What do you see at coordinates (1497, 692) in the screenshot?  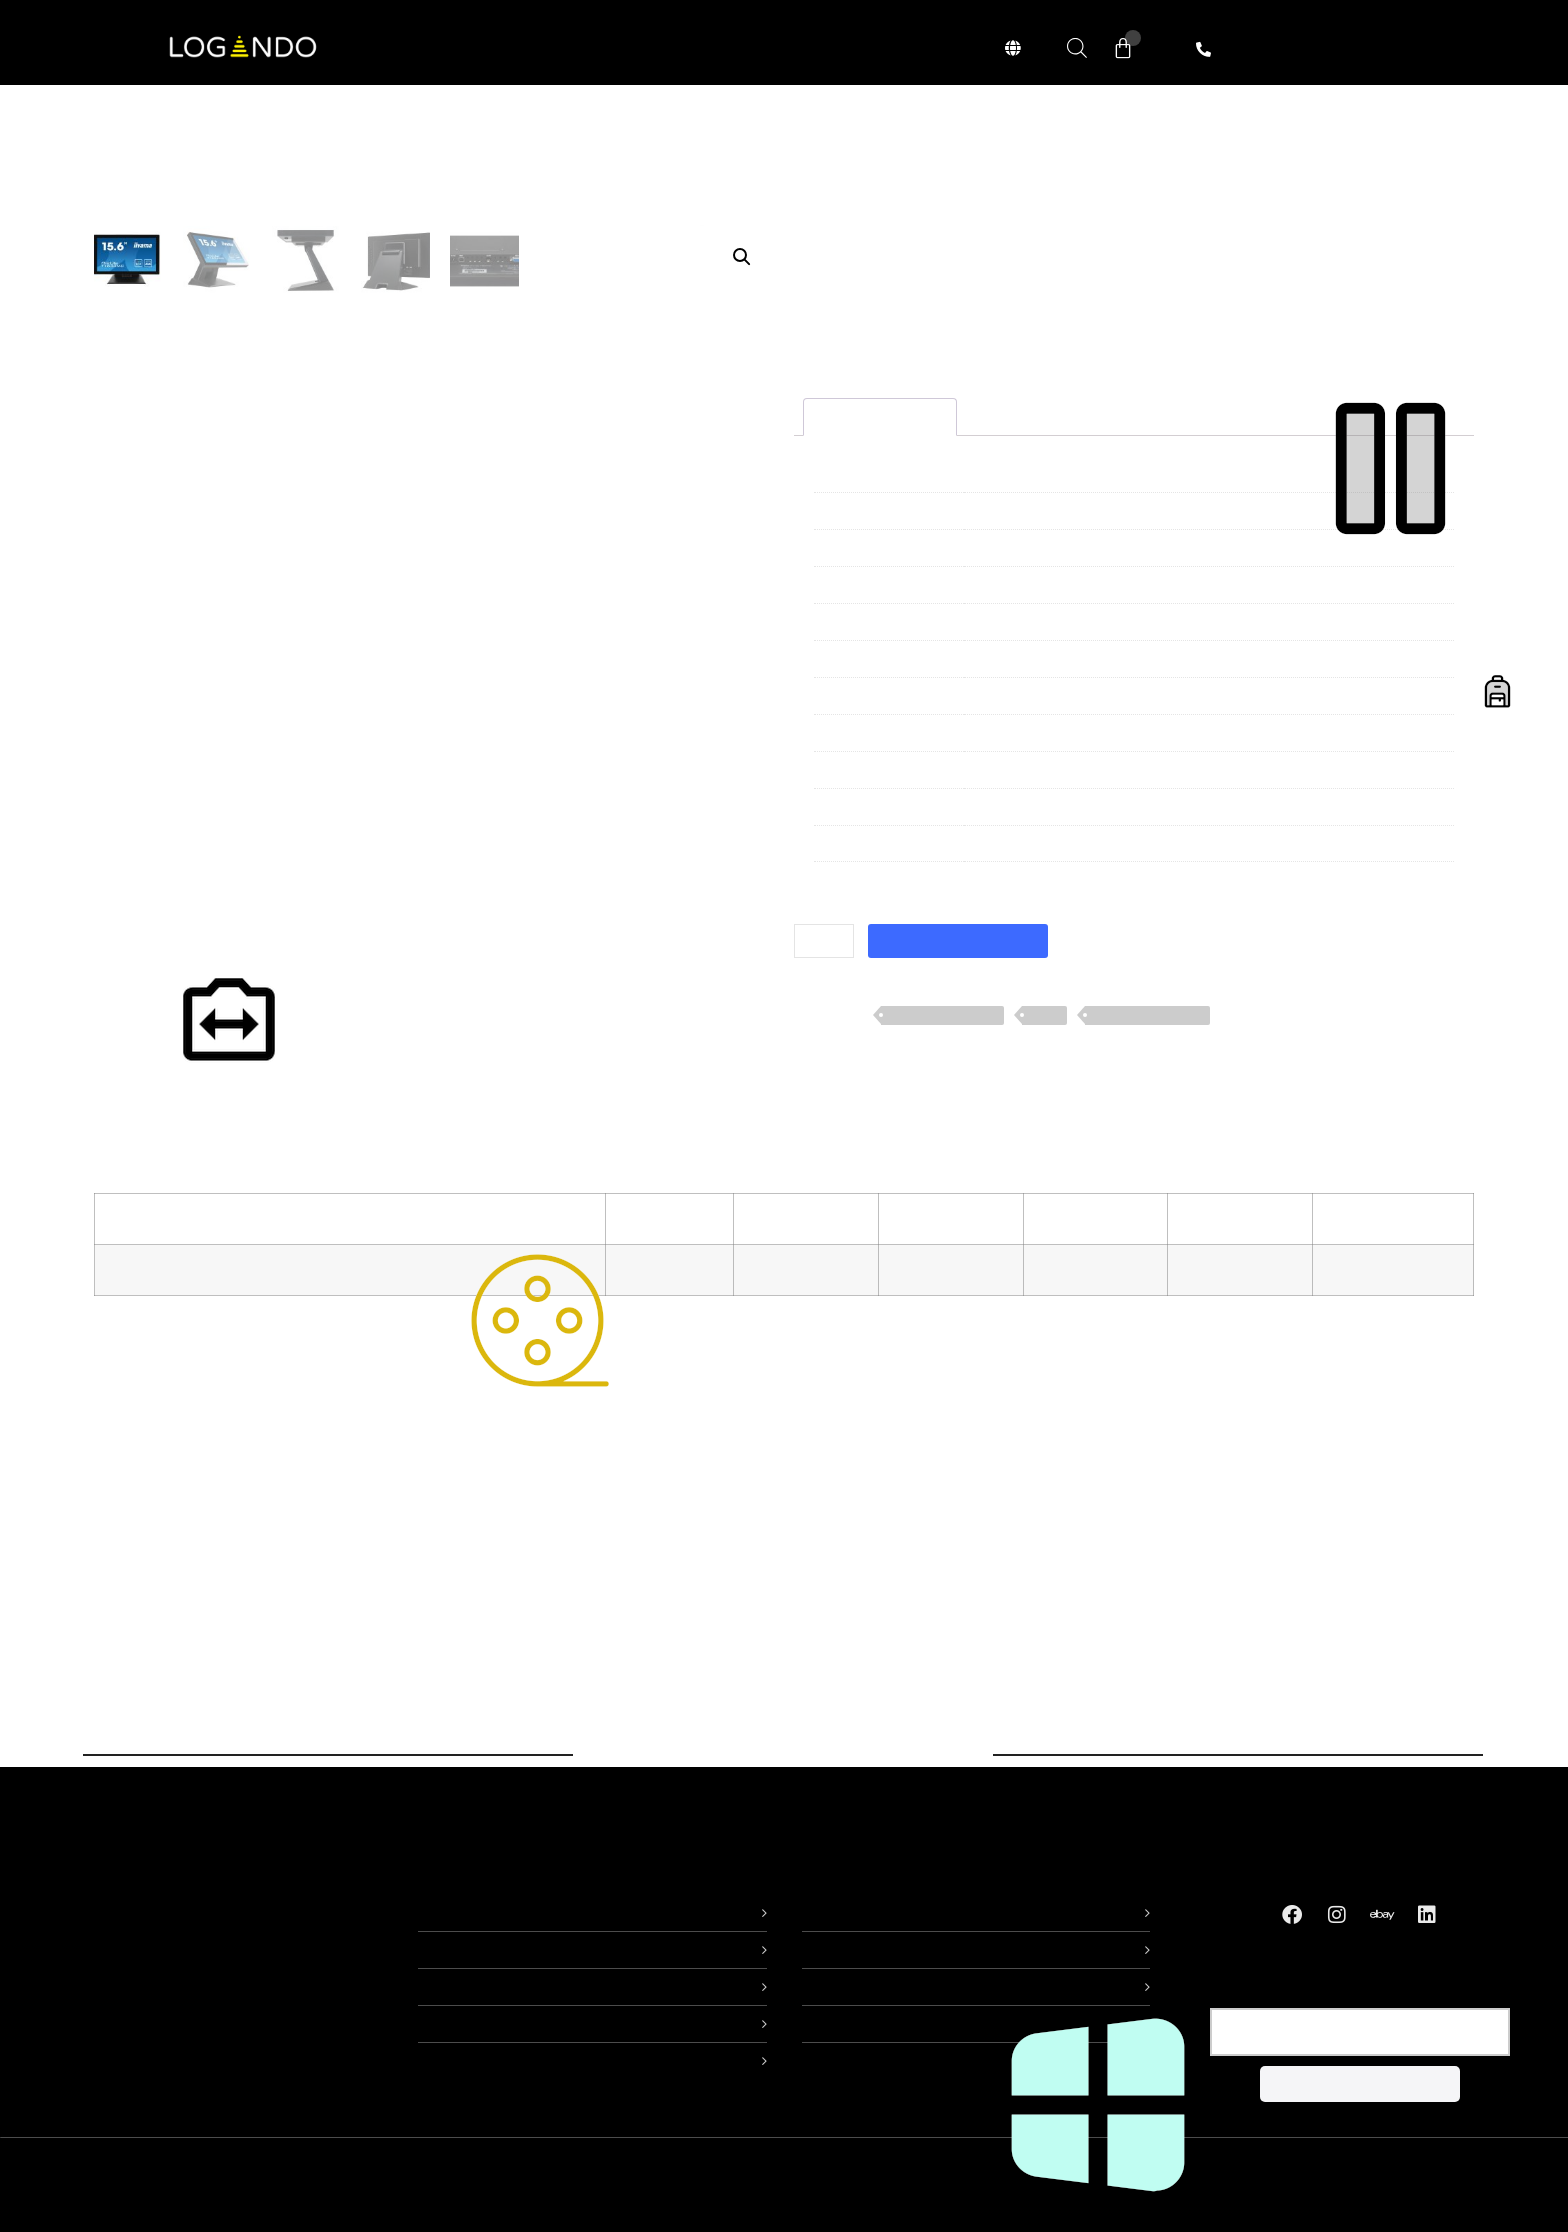 I see `access your saved items or inventory` at bounding box center [1497, 692].